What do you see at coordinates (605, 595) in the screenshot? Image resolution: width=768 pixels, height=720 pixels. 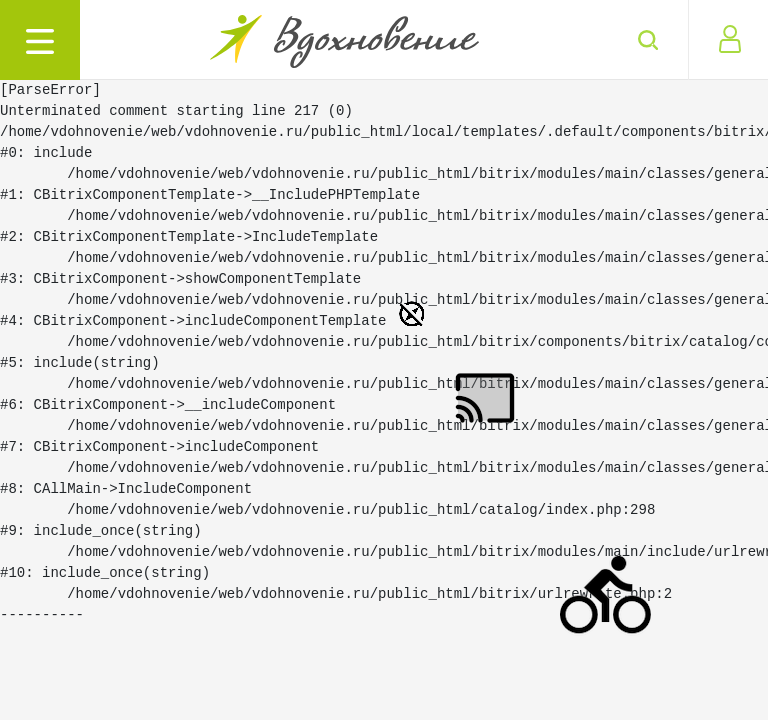 I see `get cycling directions` at bounding box center [605, 595].